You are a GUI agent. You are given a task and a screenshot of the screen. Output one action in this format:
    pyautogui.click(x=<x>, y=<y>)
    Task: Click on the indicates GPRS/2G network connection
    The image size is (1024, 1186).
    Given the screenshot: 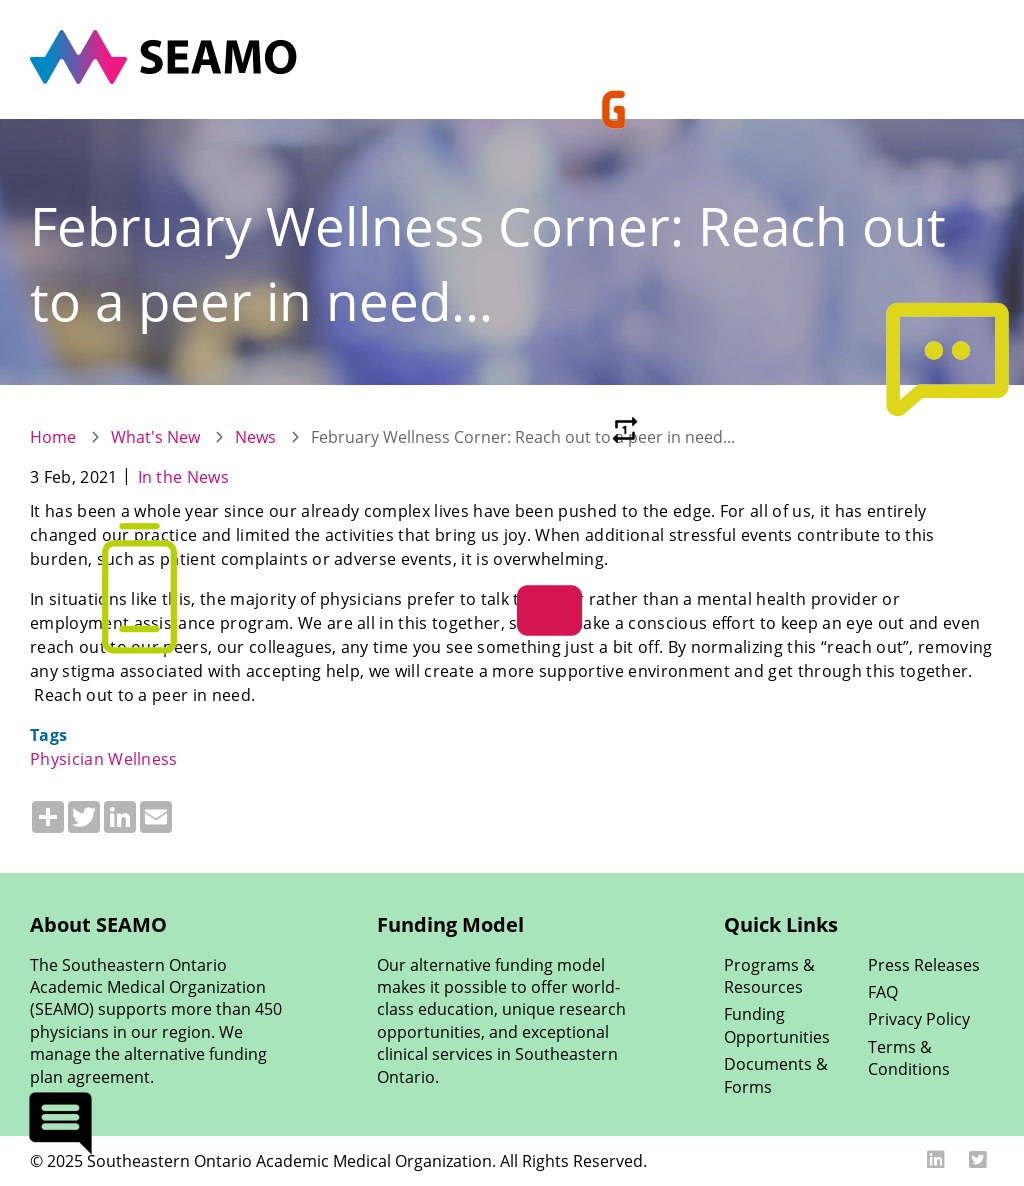 What is the action you would take?
    pyautogui.click(x=613, y=109)
    